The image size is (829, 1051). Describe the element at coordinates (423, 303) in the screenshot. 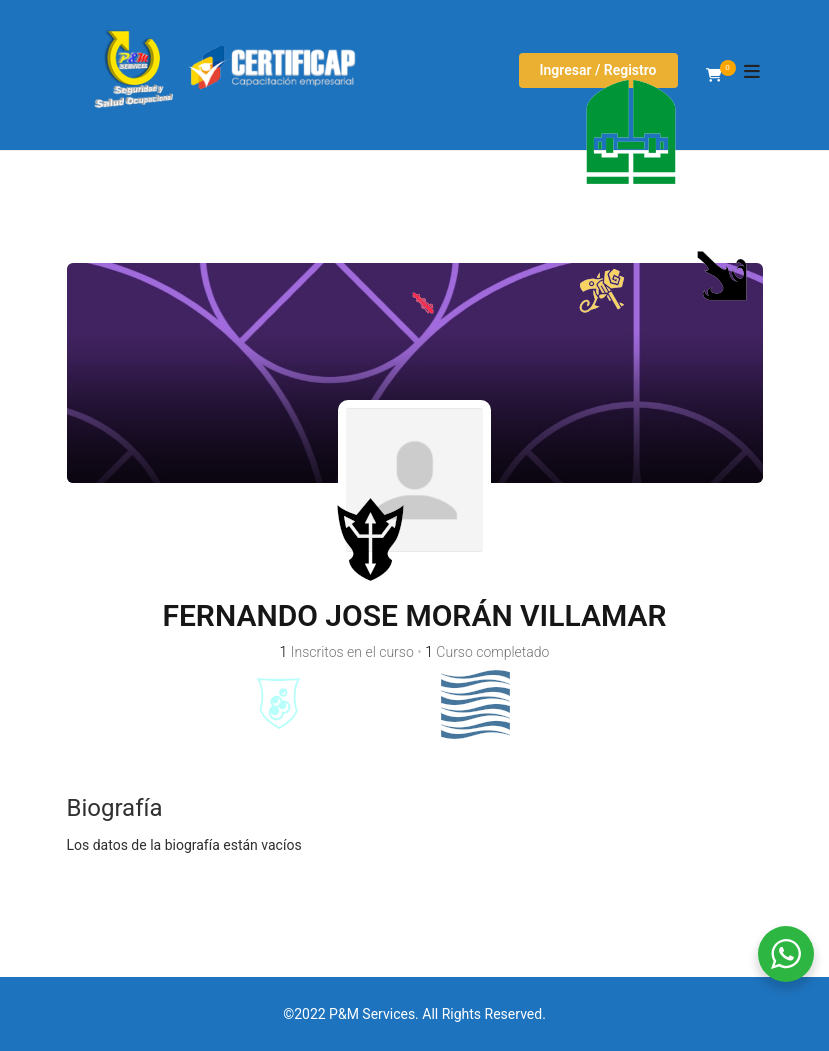

I see `activate wave or beam attack` at that location.